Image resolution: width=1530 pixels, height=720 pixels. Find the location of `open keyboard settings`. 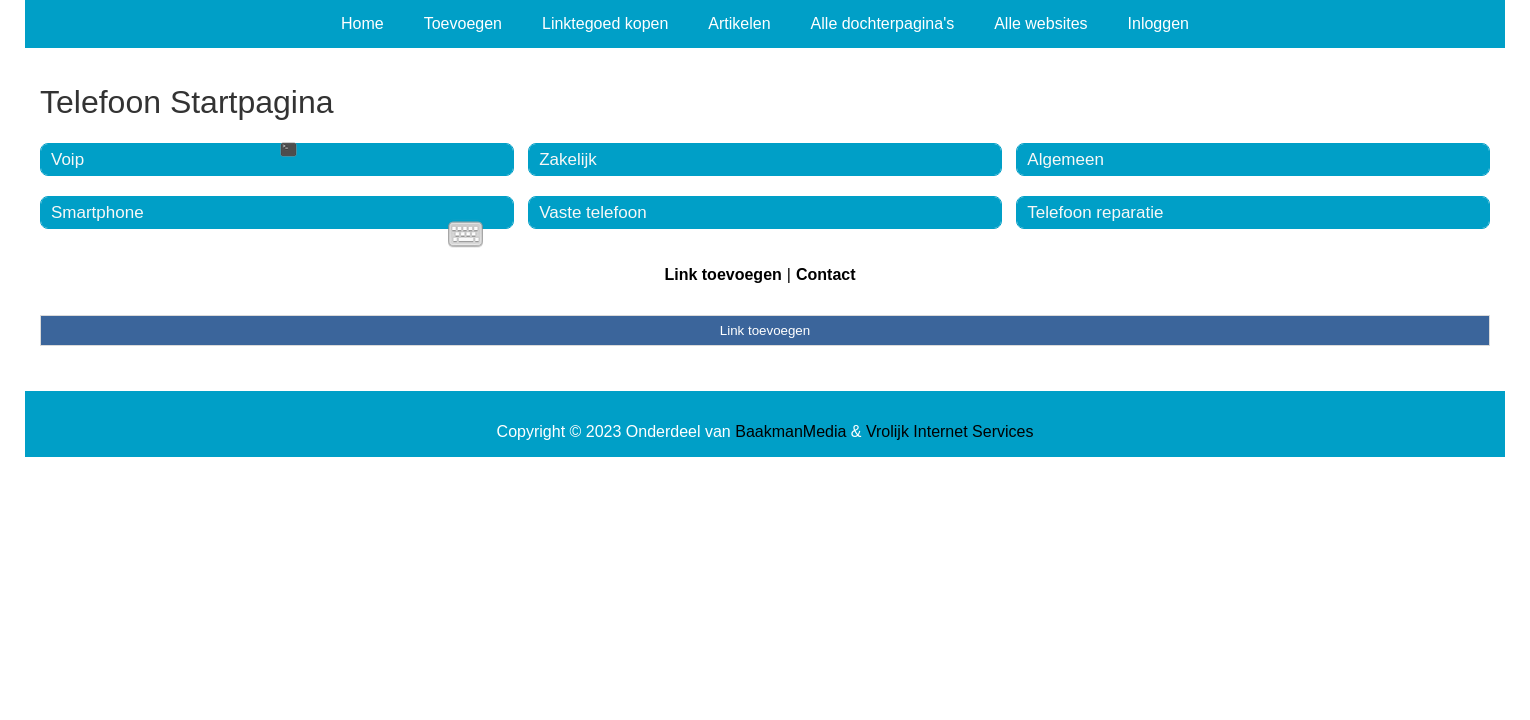

open keyboard settings is located at coordinates (465, 234).